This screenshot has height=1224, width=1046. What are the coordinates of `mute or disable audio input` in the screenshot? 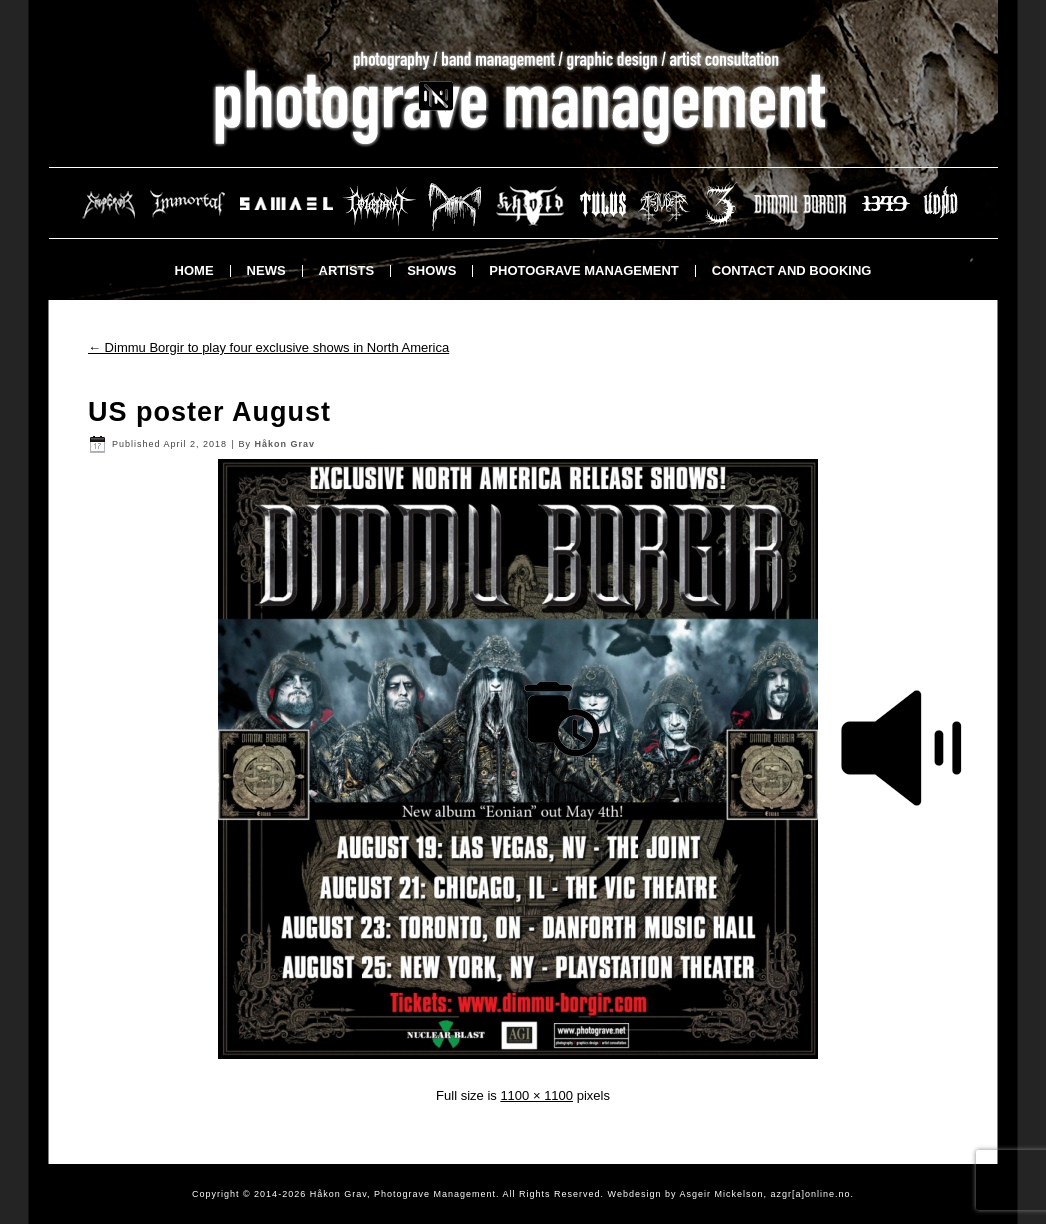 It's located at (436, 96).